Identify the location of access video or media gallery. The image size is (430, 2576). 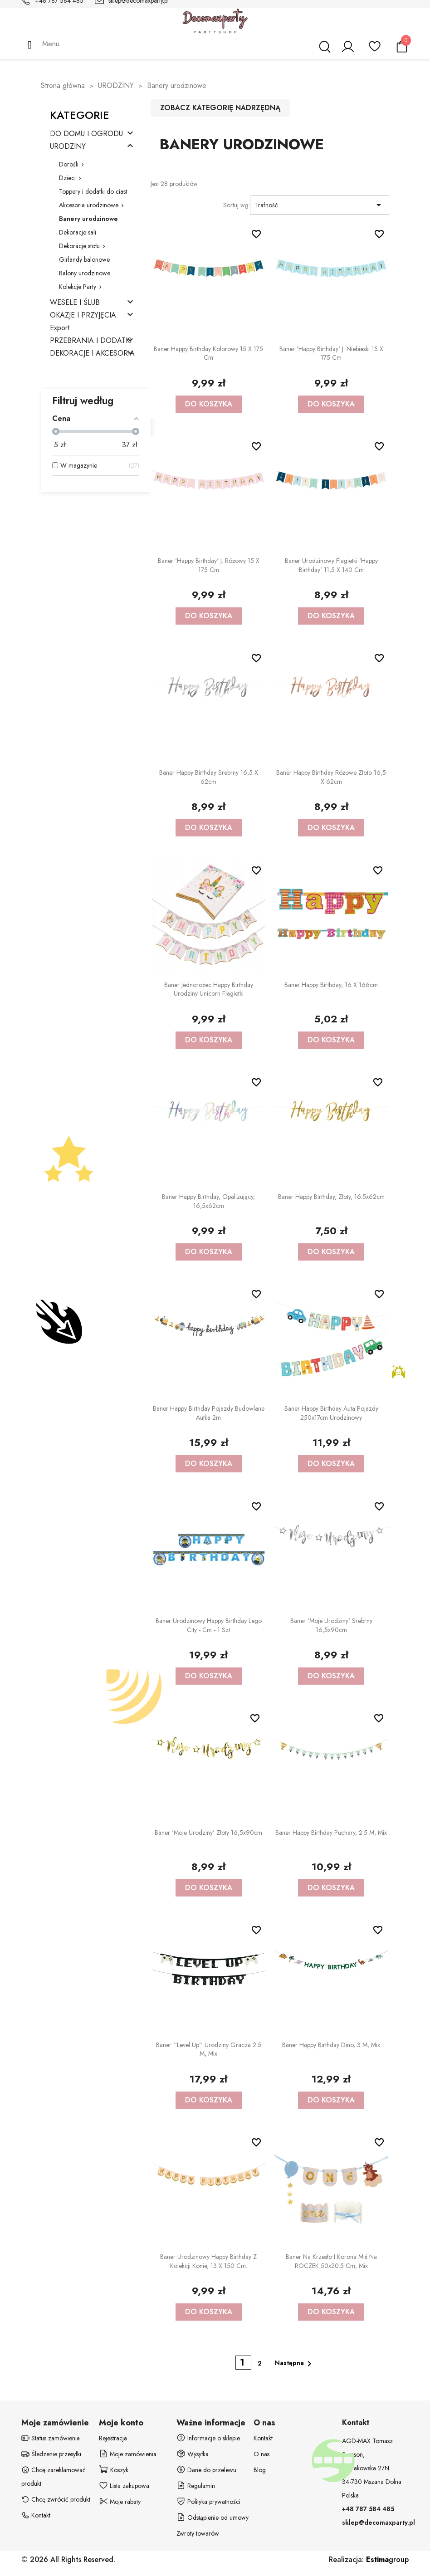
(333, 2460).